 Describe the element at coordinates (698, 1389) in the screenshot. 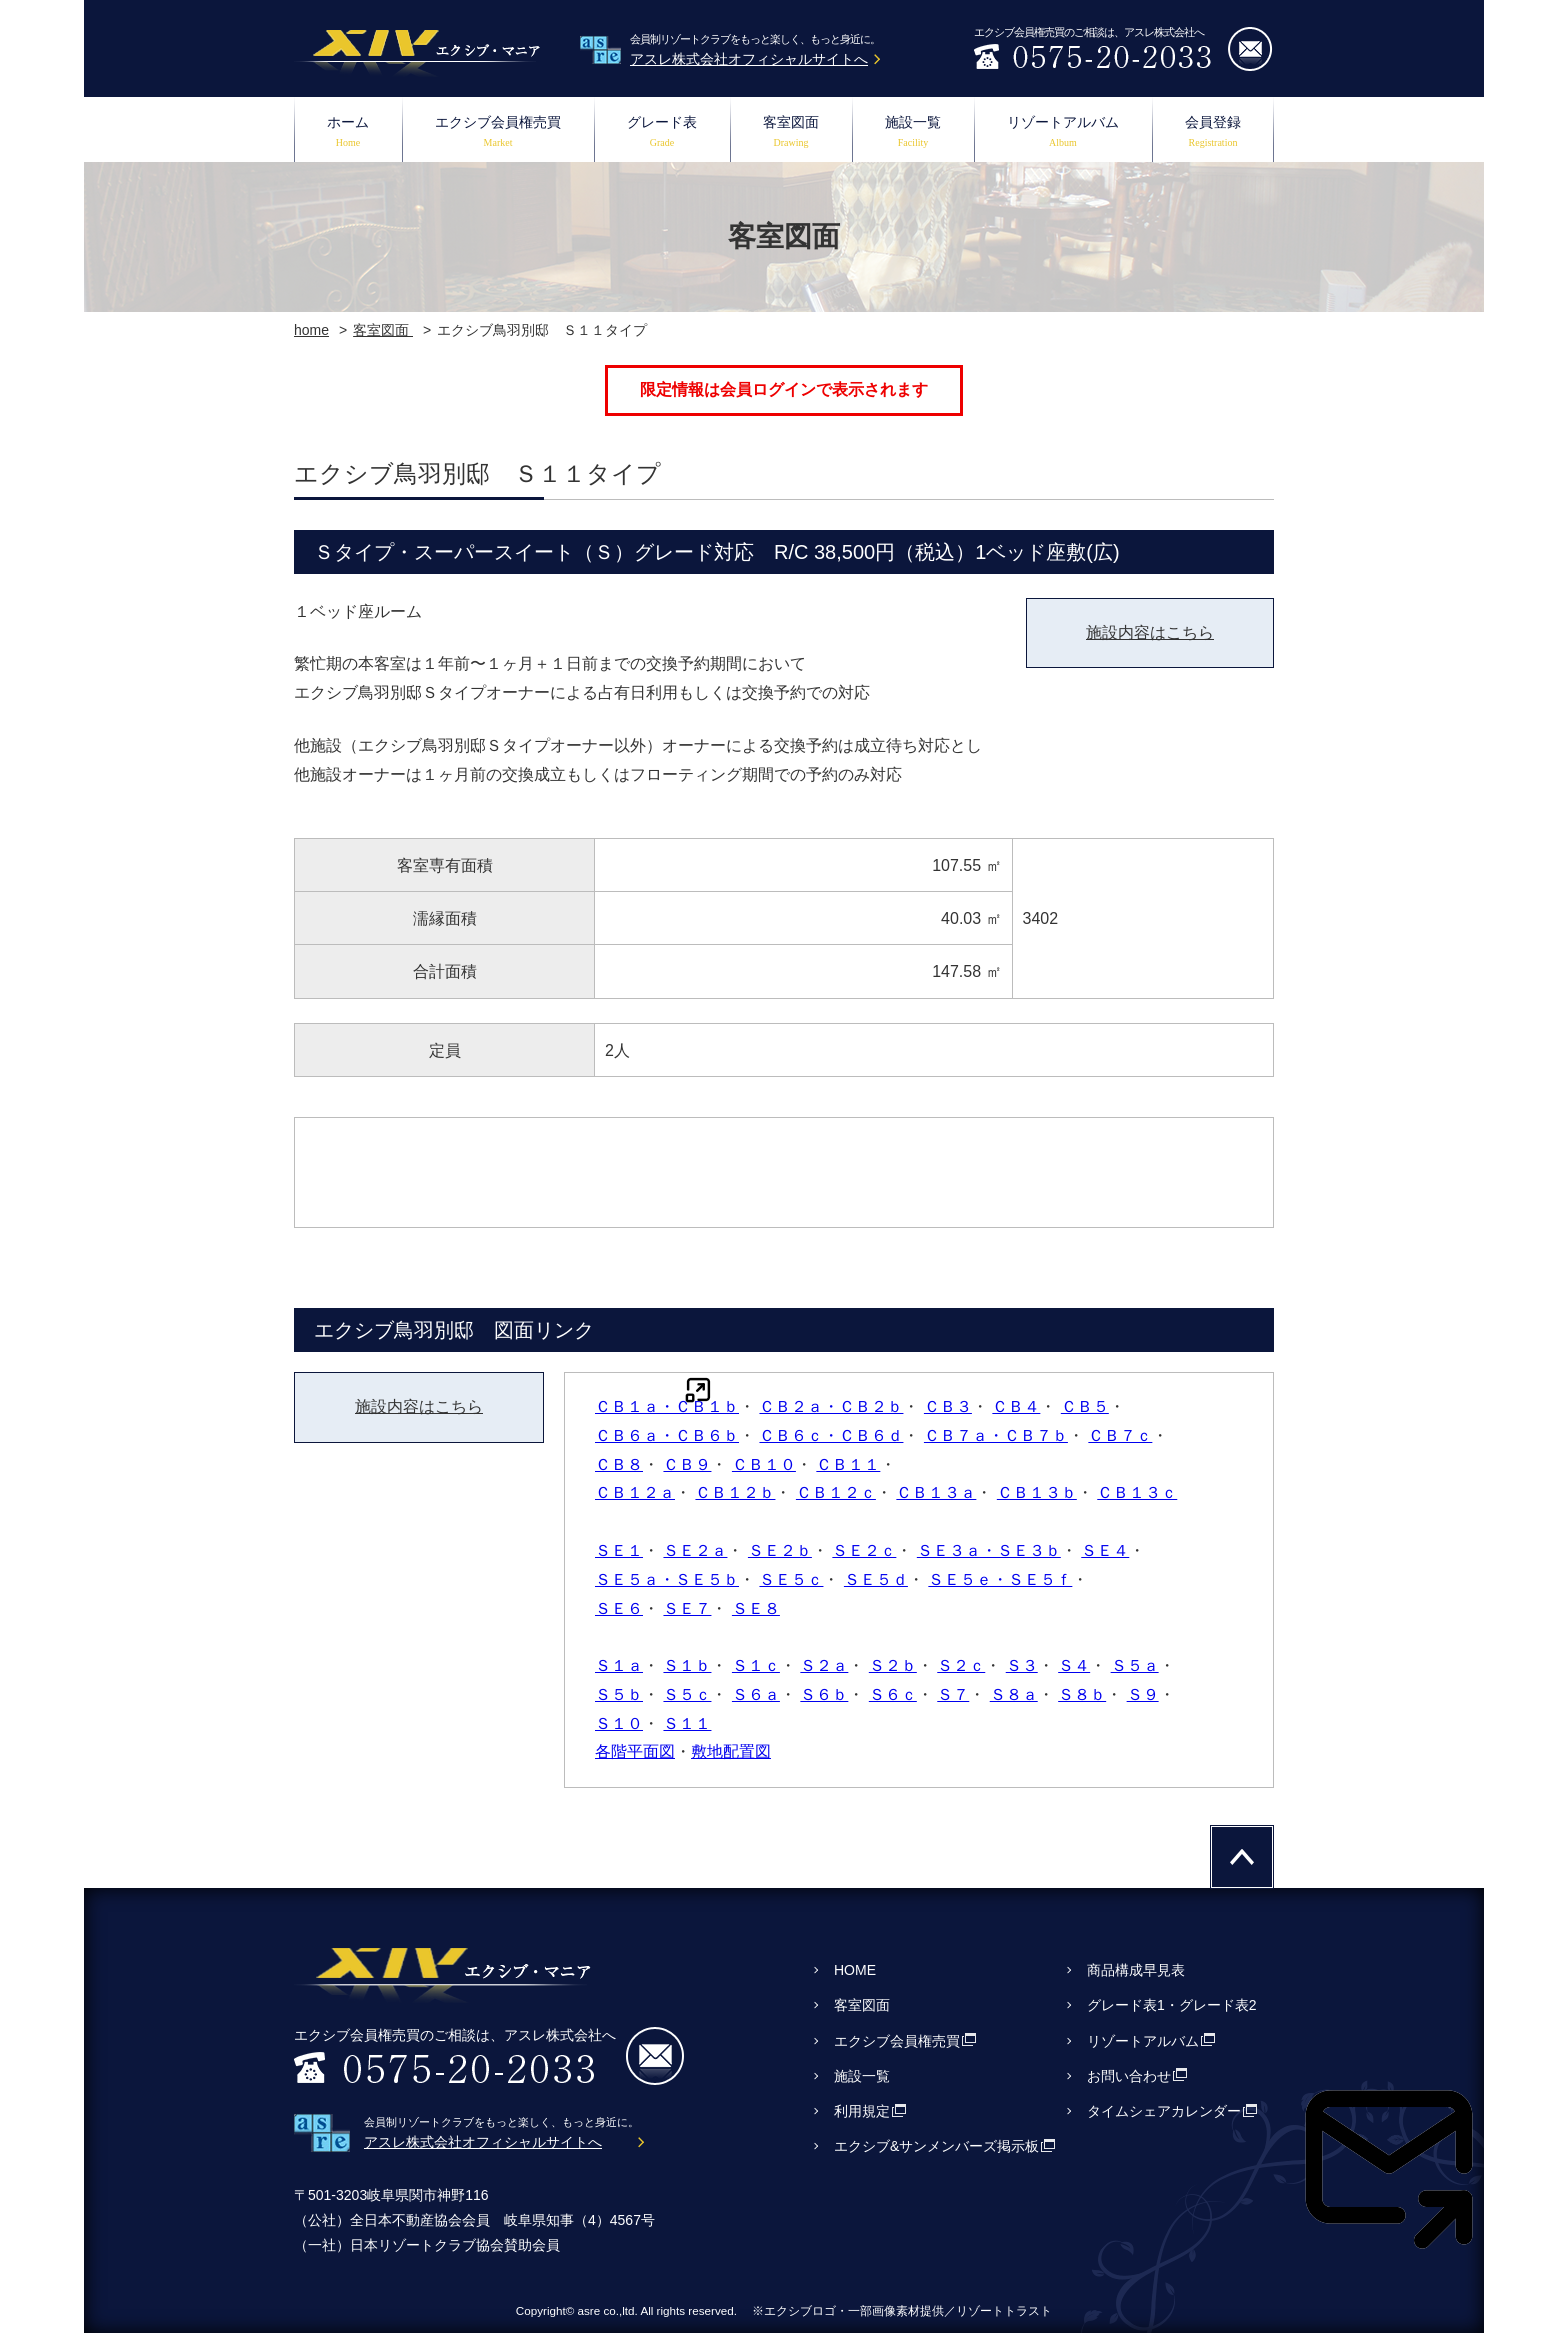

I see `maximize window to full screen` at that location.